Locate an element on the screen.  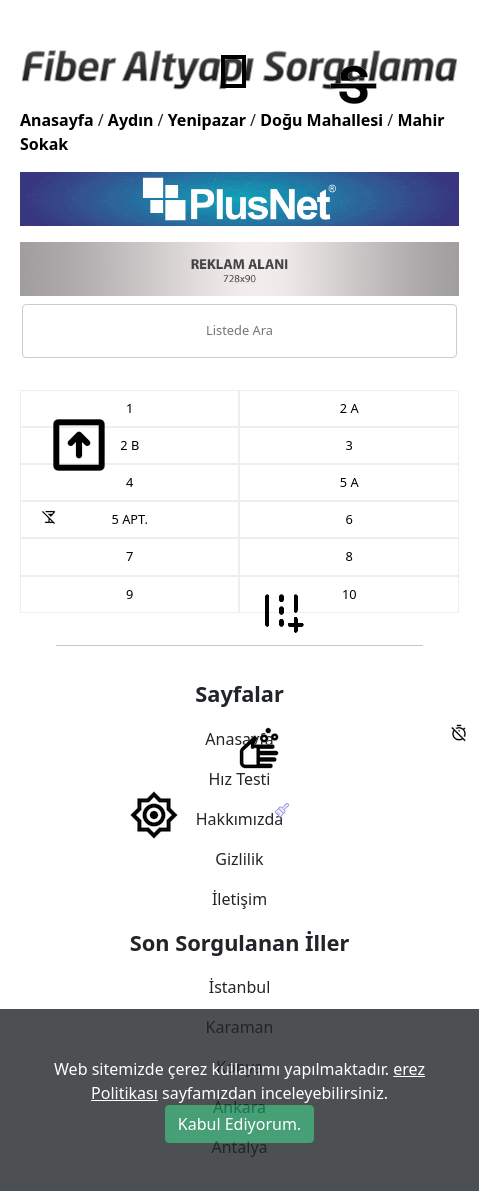
upload a file or document is located at coordinates (79, 445).